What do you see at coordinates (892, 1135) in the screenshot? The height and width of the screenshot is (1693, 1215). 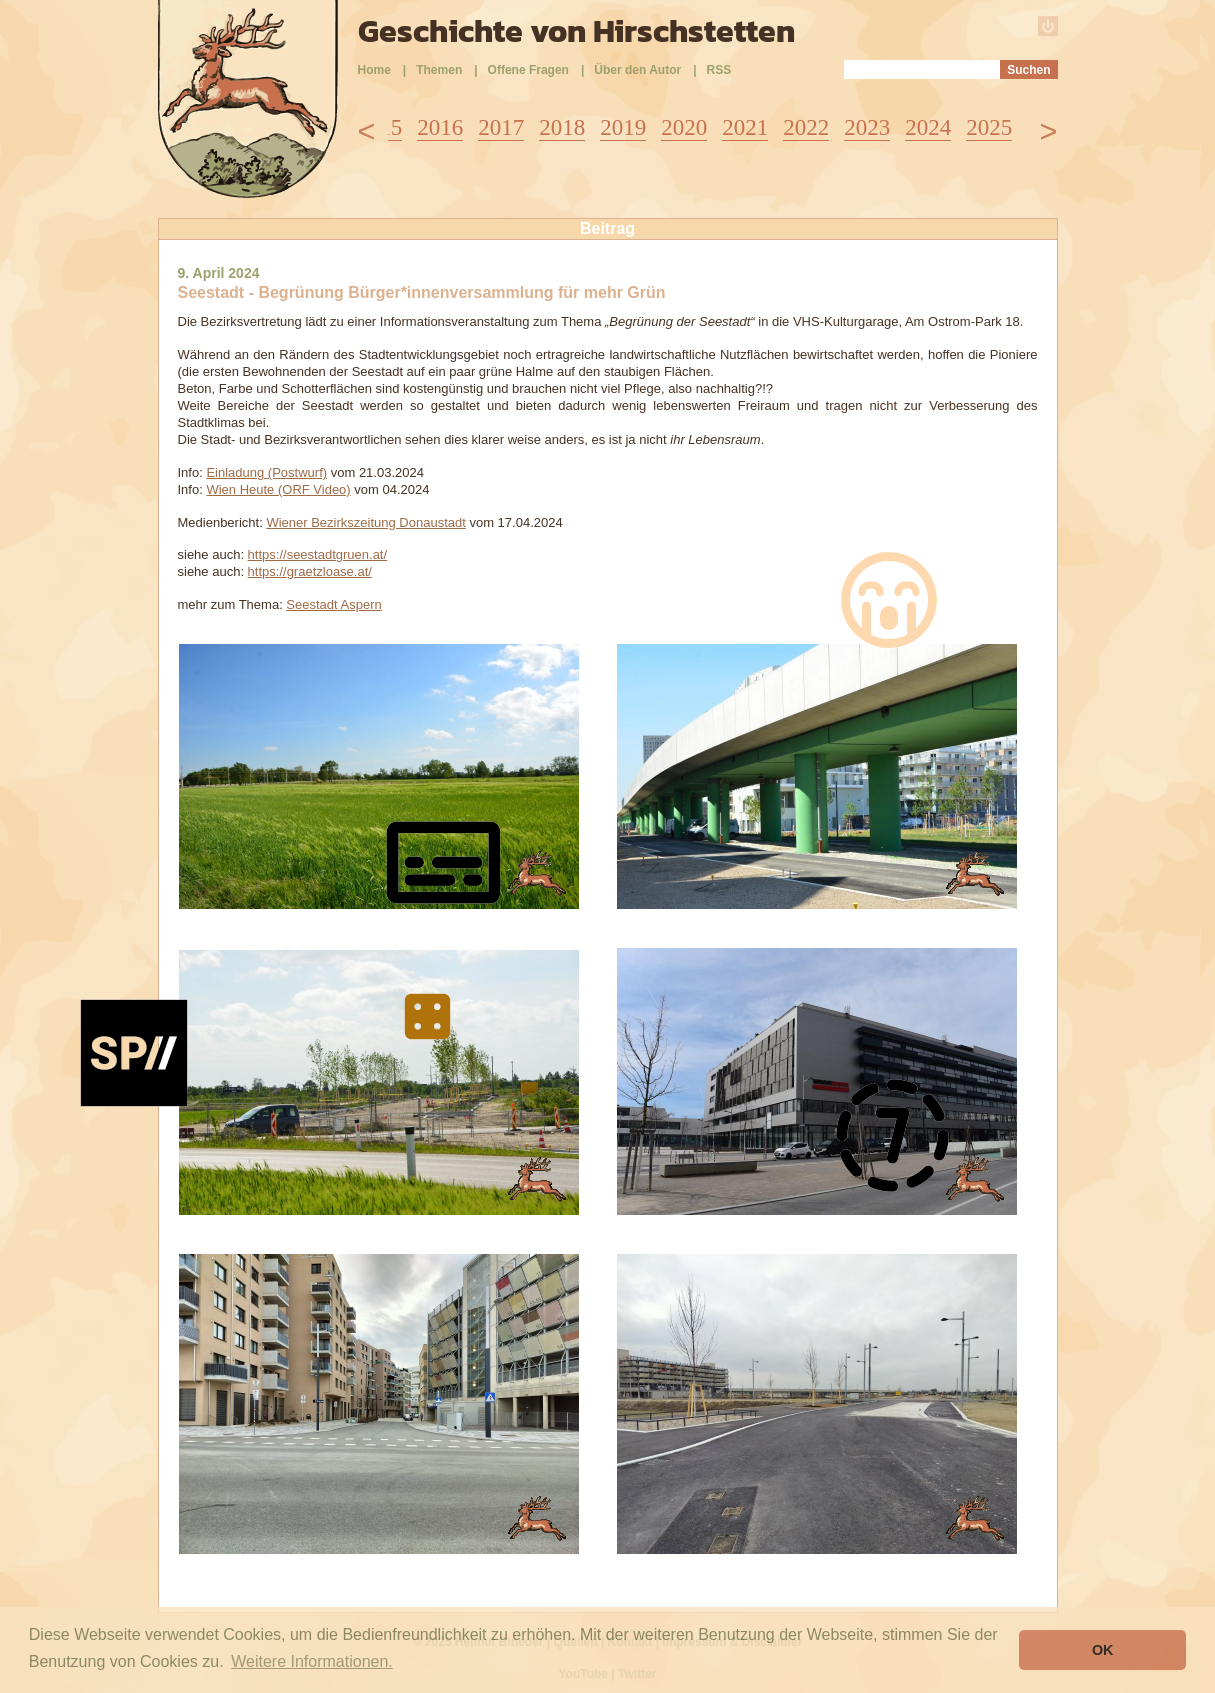 I see `step 7 in a multi-step process` at bounding box center [892, 1135].